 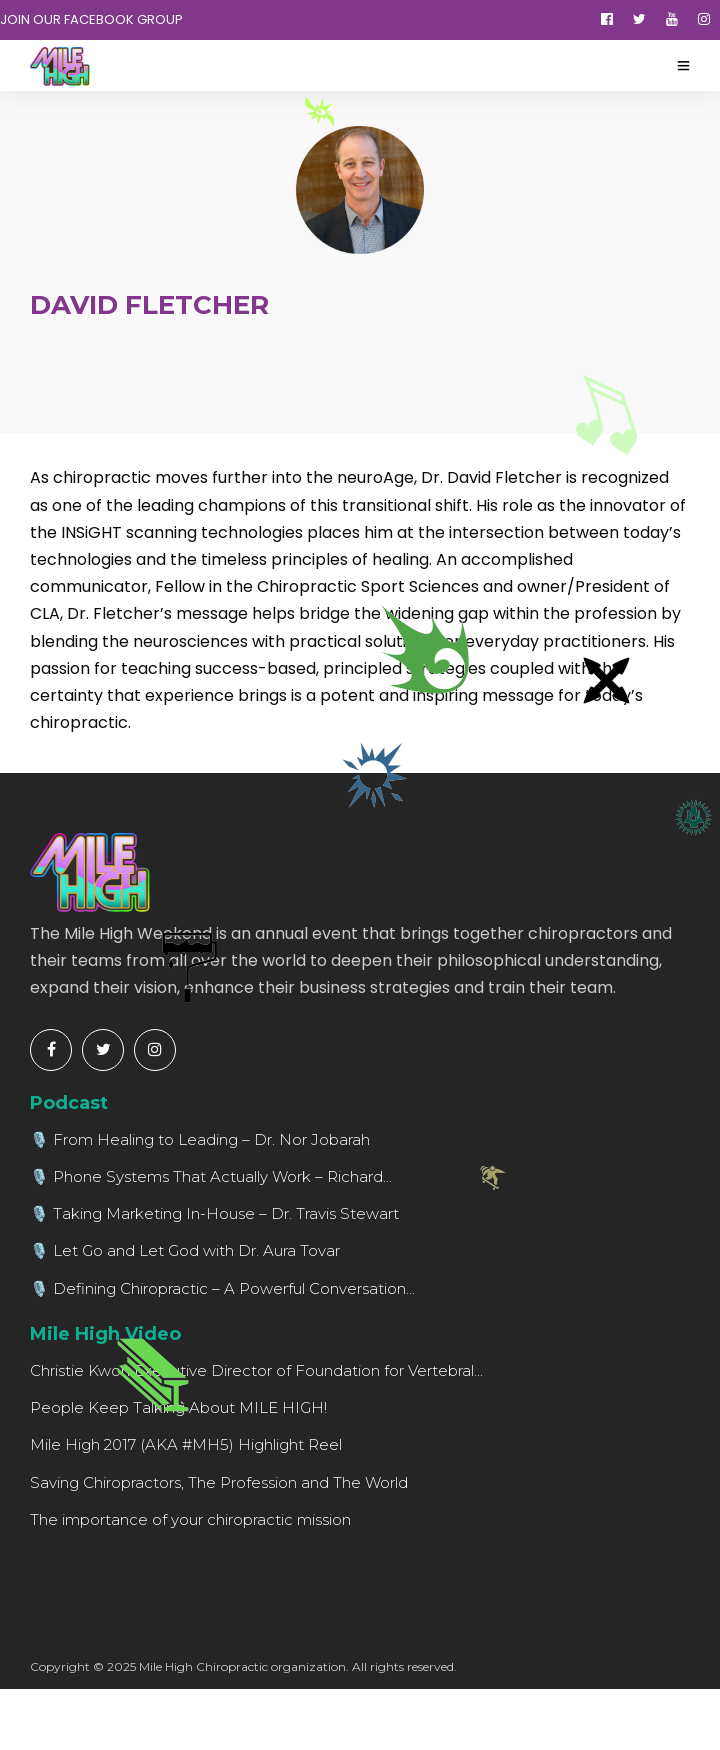 I want to click on construction or building materials category, so click(x=153, y=1375).